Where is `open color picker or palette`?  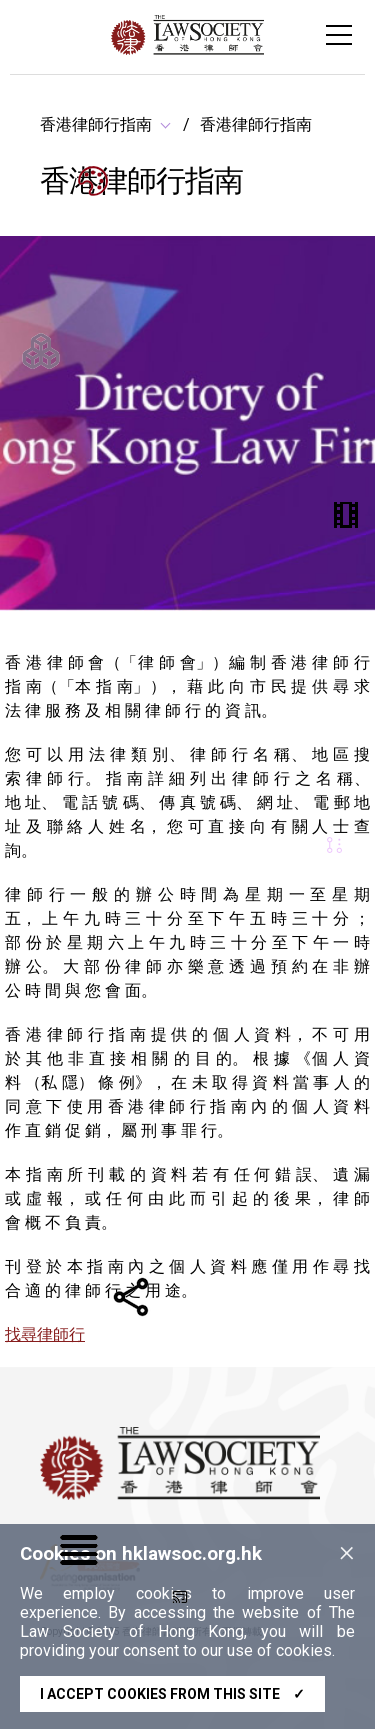 open color picker or palette is located at coordinates (93, 181).